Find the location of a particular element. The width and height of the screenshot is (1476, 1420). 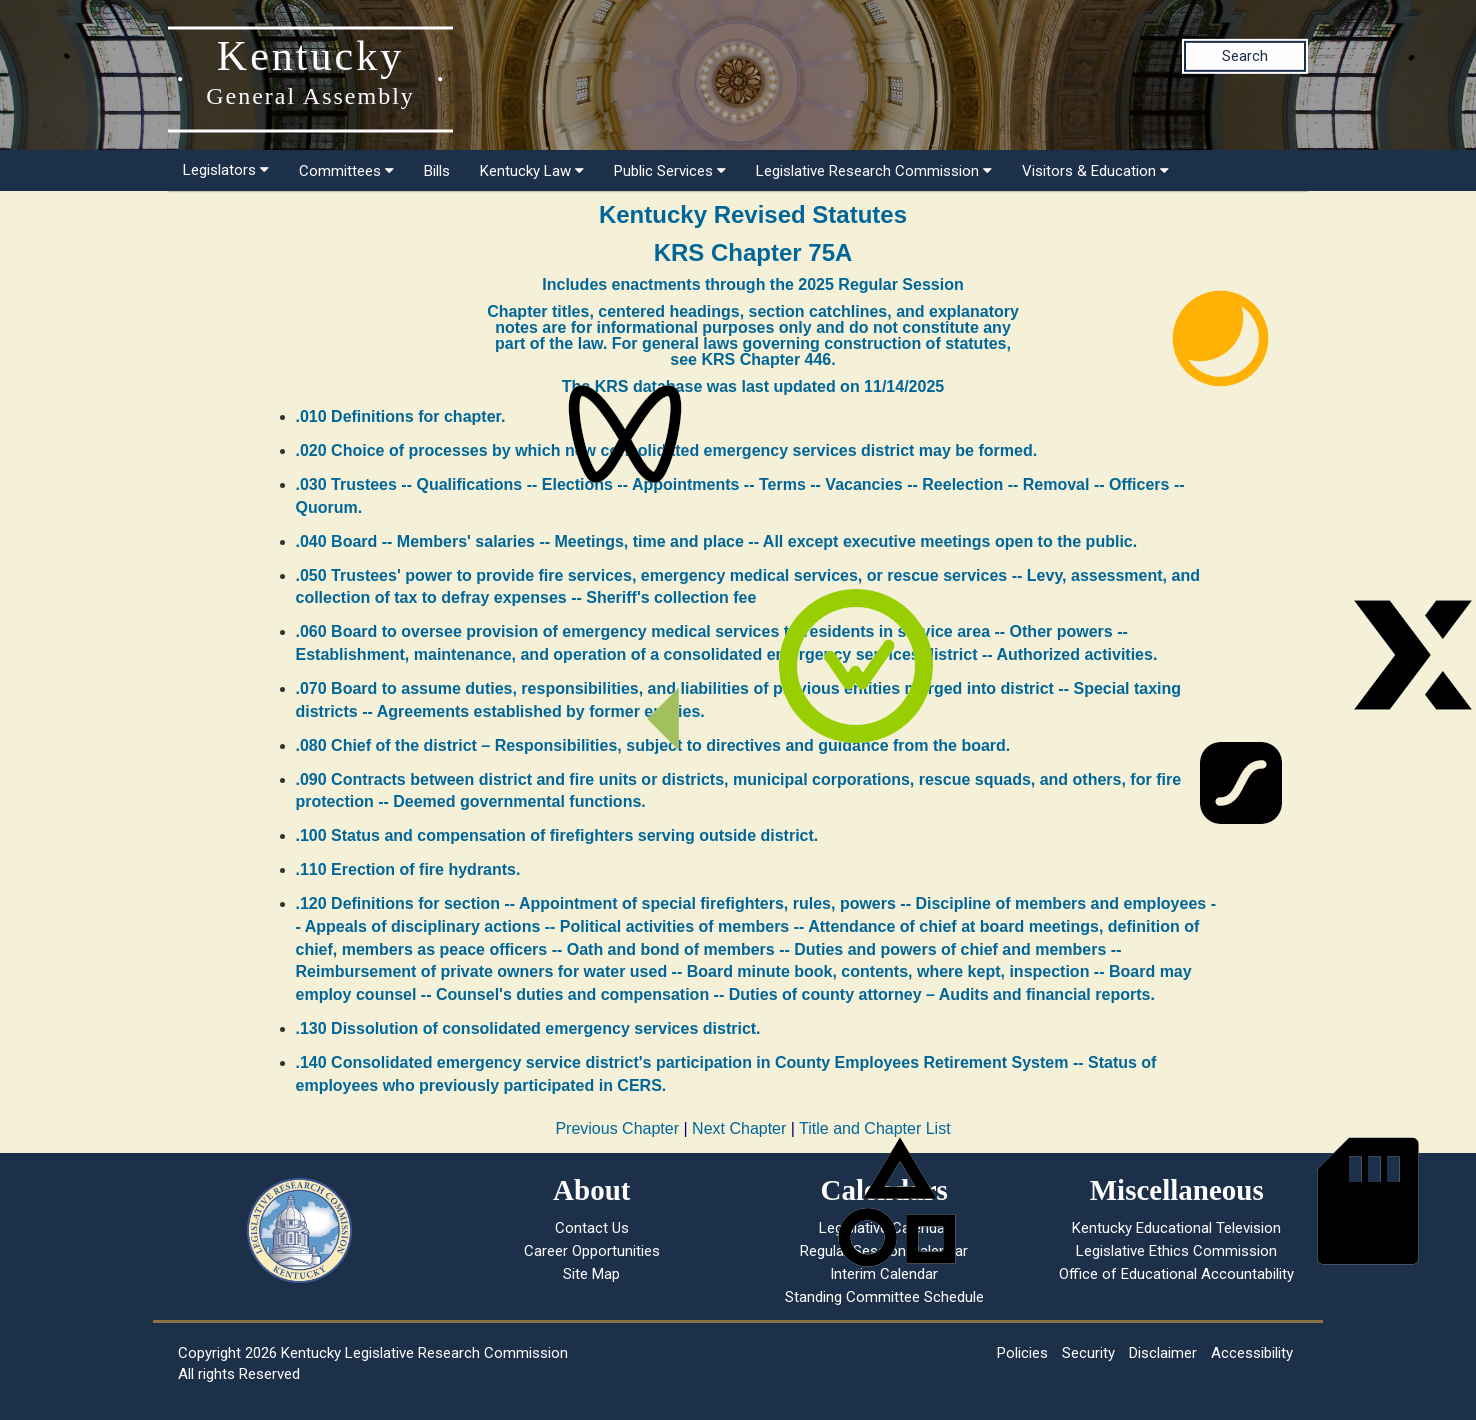

adjust display contrast settings is located at coordinates (1220, 338).